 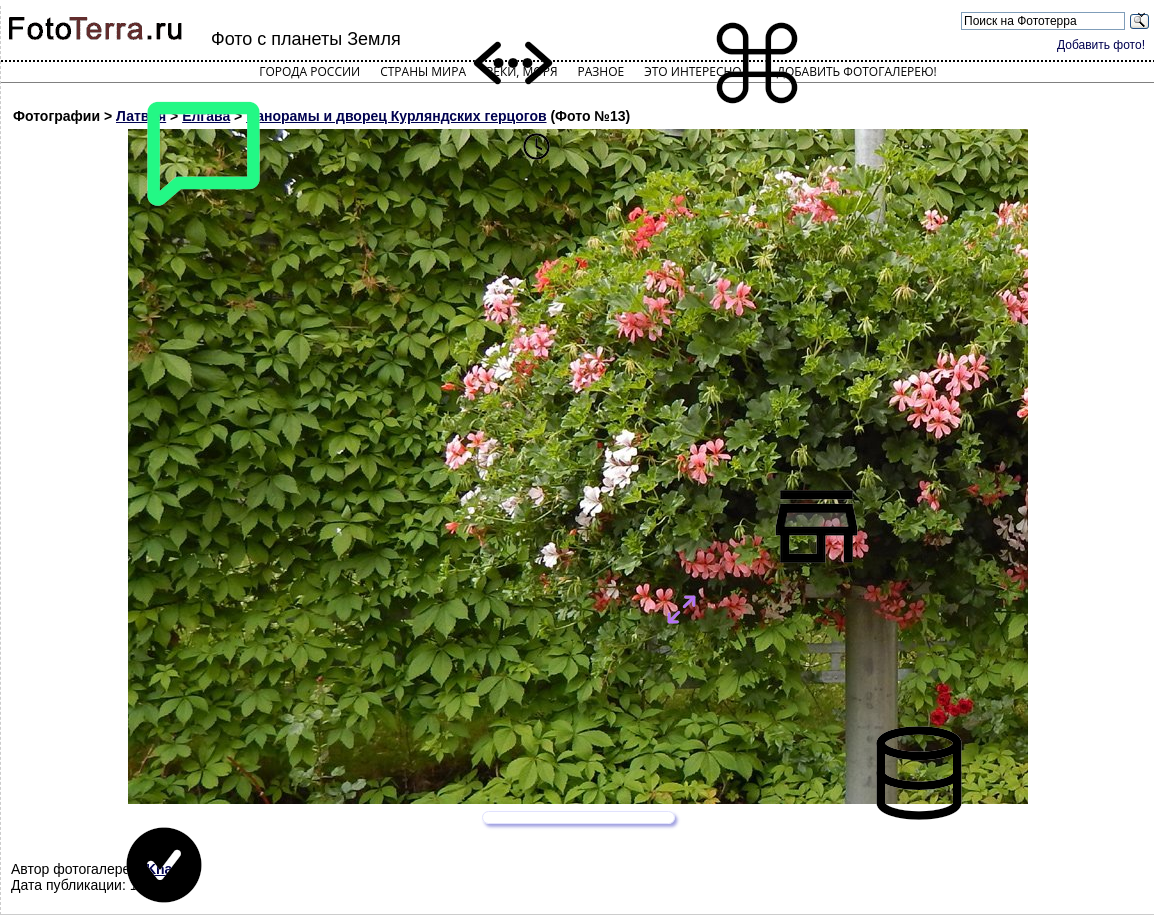 I want to click on find nearby stores or shops, so click(x=816, y=526).